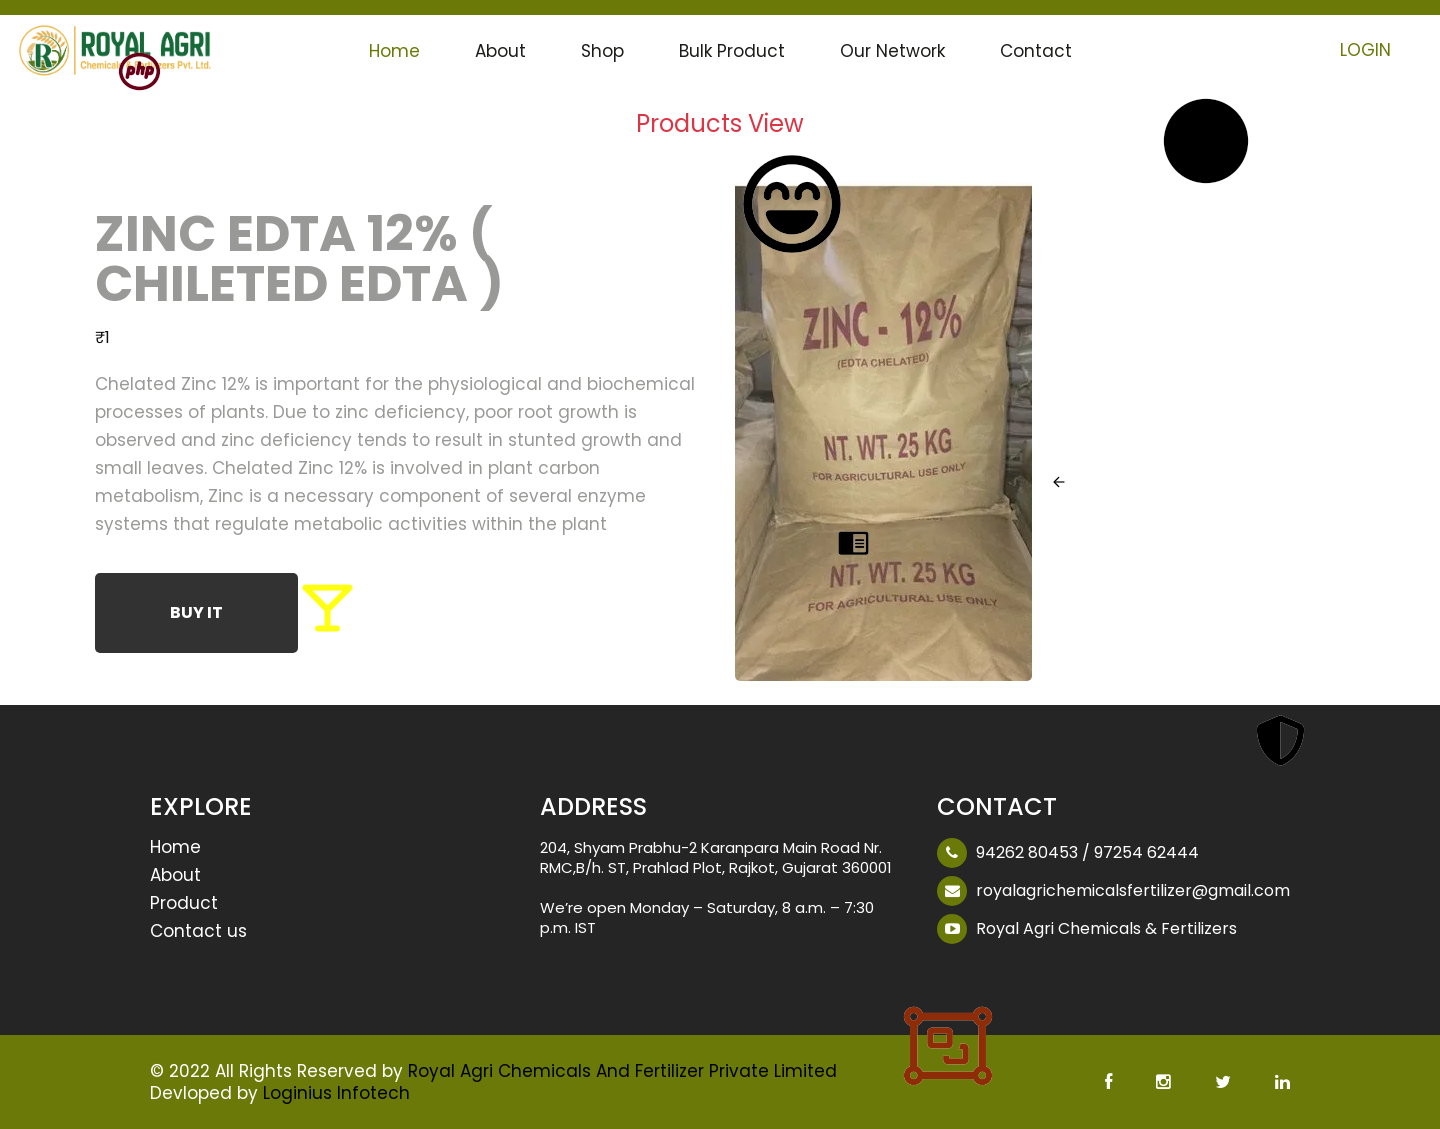 This screenshot has height=1129, width=1440. What do you see at coordinates (1280, 740) in the screenshot?
I see `view security or protection settings` at bounding box center [1280, 740].